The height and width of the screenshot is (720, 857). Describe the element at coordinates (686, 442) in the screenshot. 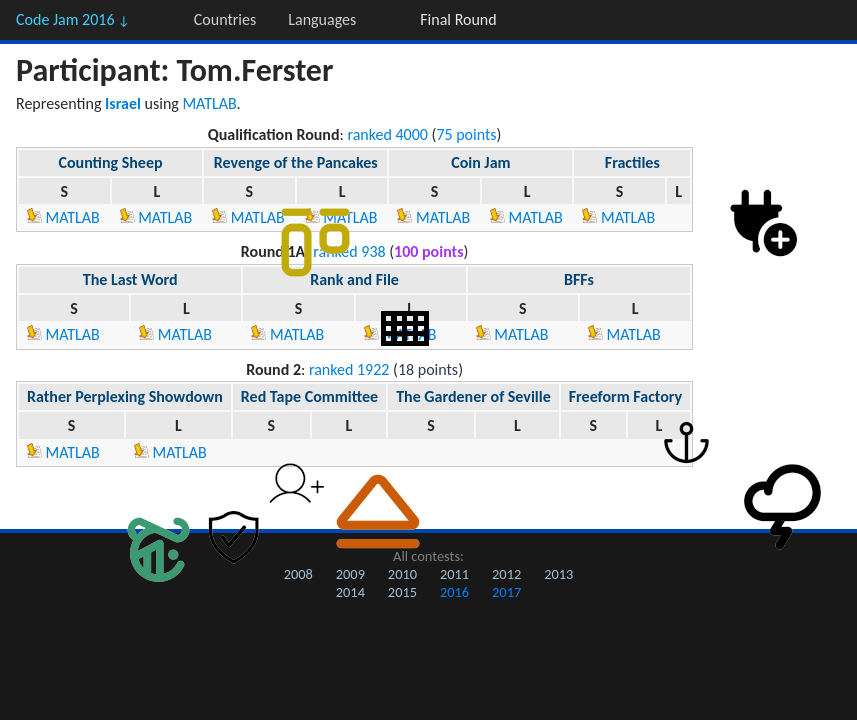

I see `anchor link to a fixed section on a page` at that location.